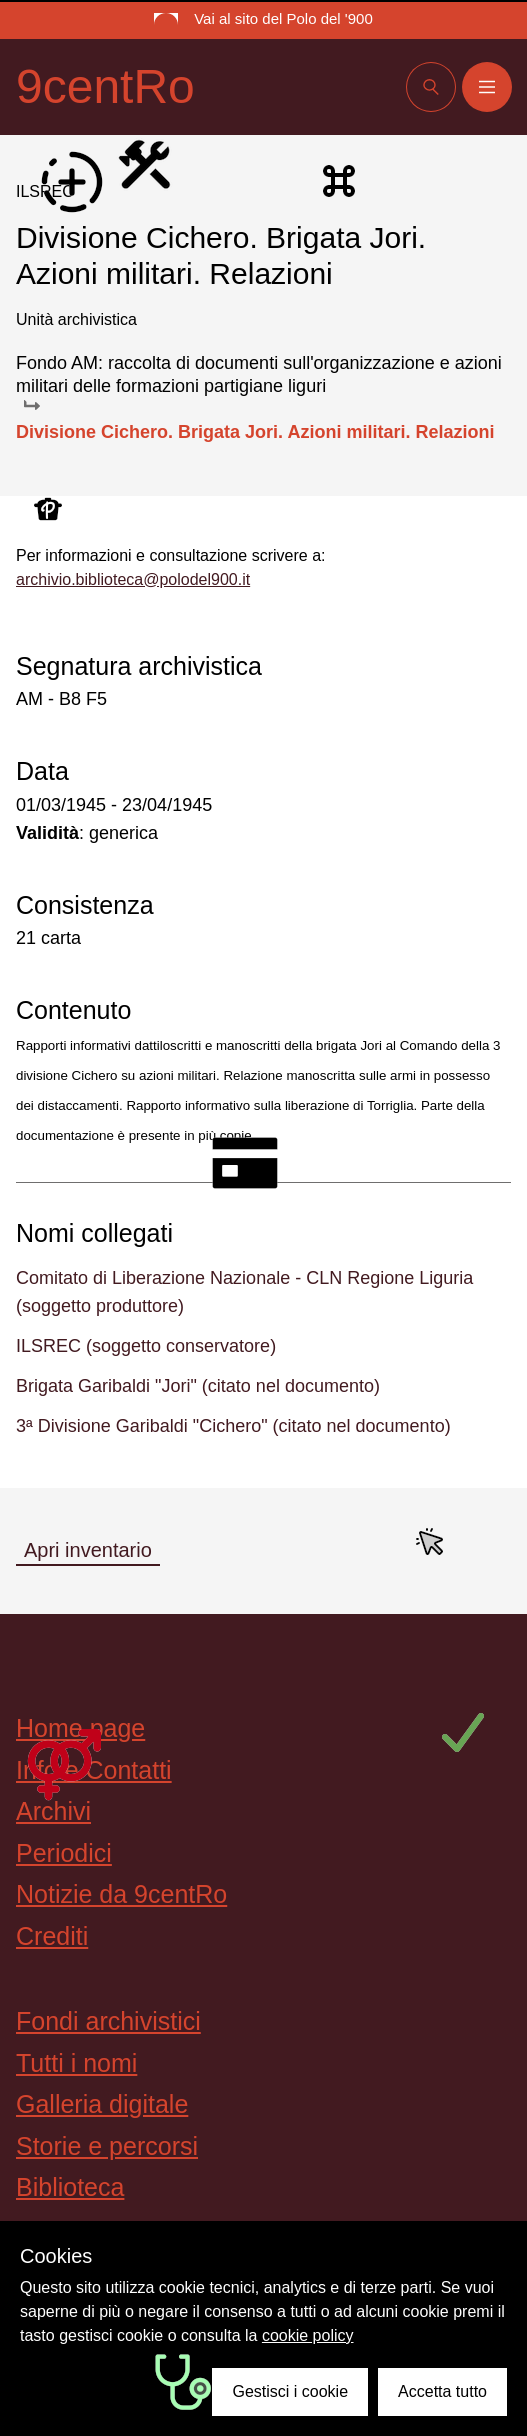  What do you see at coordinates (245, 1163) in the screenshot?
I see `manage payment methods` at bounding box center [245, 1163].